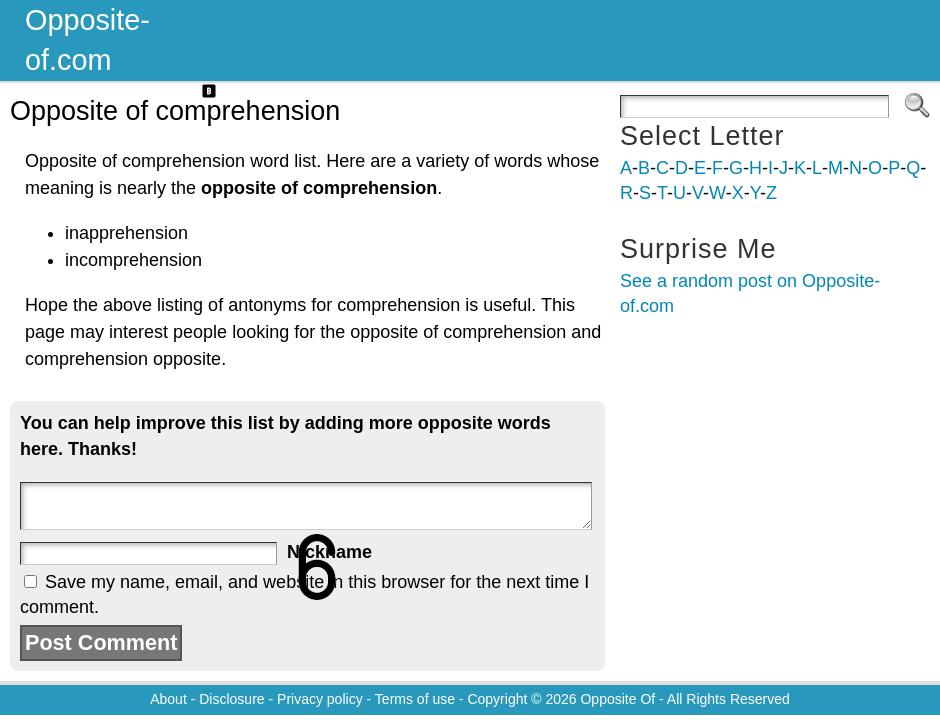  What do you see at coordinates (209, 91) in the screenshot?
I see `apply bold formatting to text` at bounding box center [209, 91].